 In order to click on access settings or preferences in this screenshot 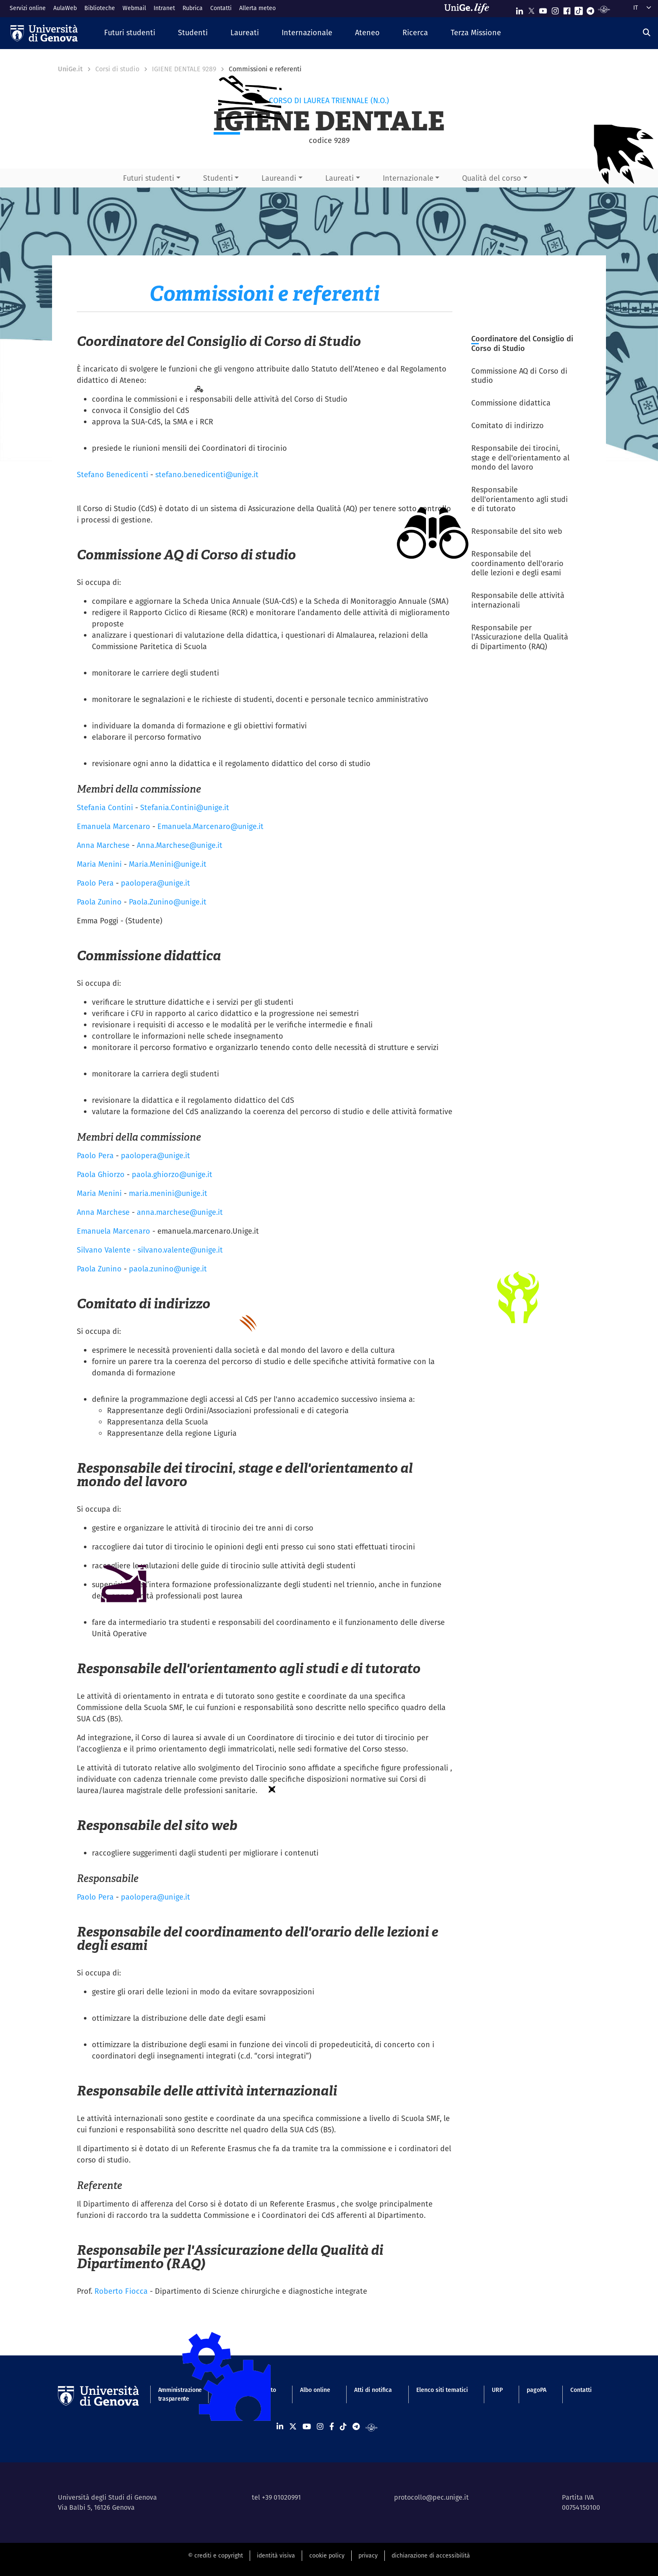, I will do `click(226, 2376)`.